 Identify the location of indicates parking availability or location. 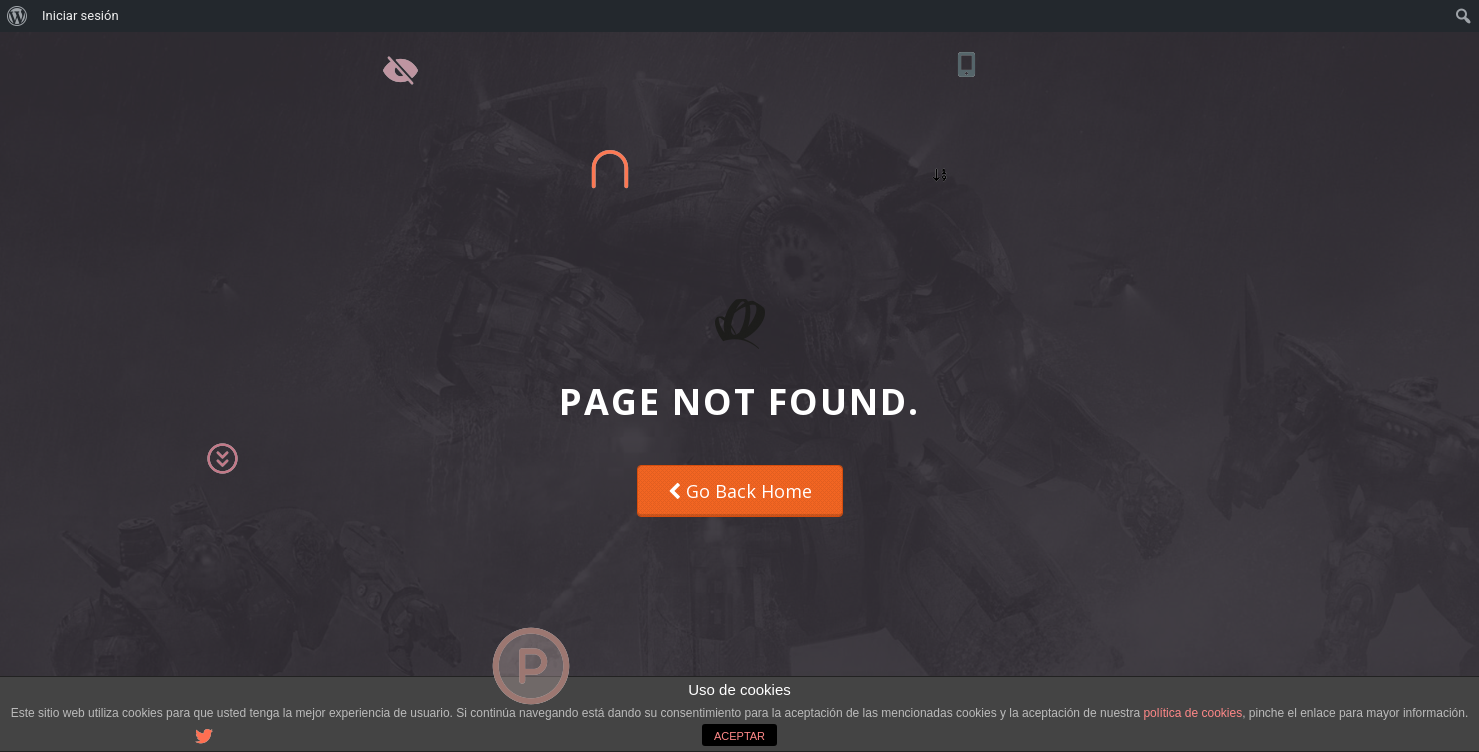
(531, 666).